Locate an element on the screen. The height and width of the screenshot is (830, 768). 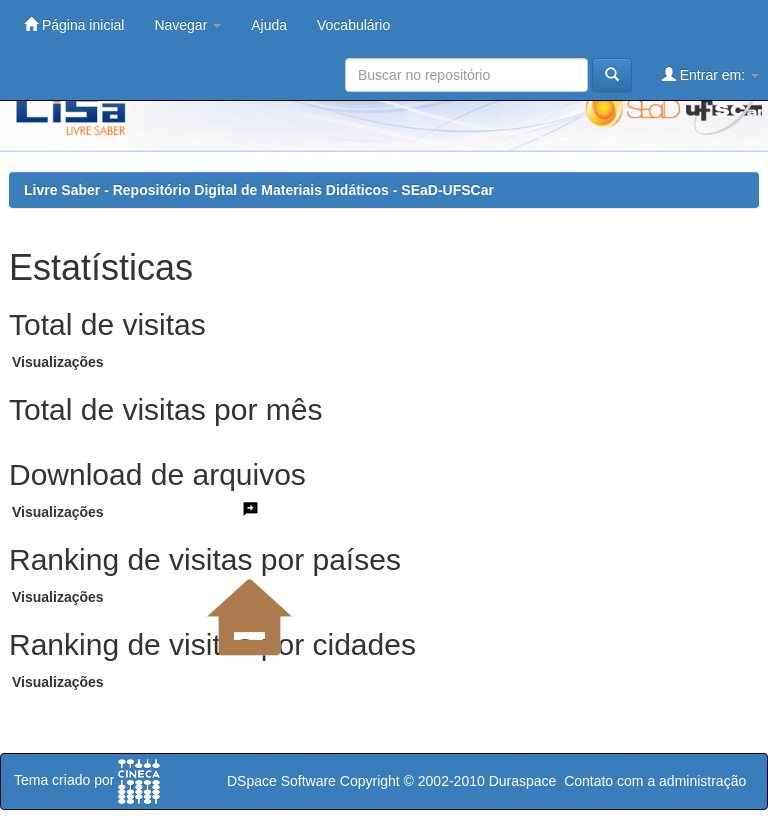
navigate to home screen is located at coordinates (249, 620).